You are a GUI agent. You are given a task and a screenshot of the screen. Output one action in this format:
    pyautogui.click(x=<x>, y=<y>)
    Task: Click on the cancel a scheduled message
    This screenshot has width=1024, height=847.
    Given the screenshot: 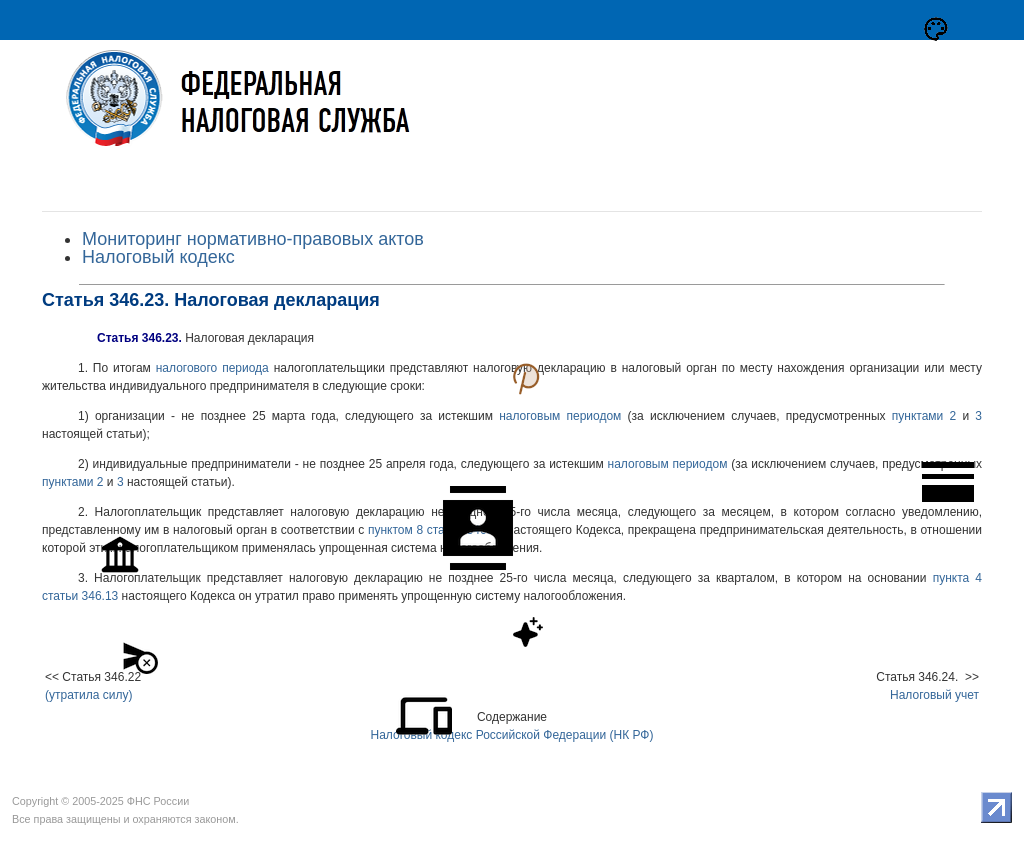 What is the action you would take?
    pyautogui.click(x=140, y=656)
    